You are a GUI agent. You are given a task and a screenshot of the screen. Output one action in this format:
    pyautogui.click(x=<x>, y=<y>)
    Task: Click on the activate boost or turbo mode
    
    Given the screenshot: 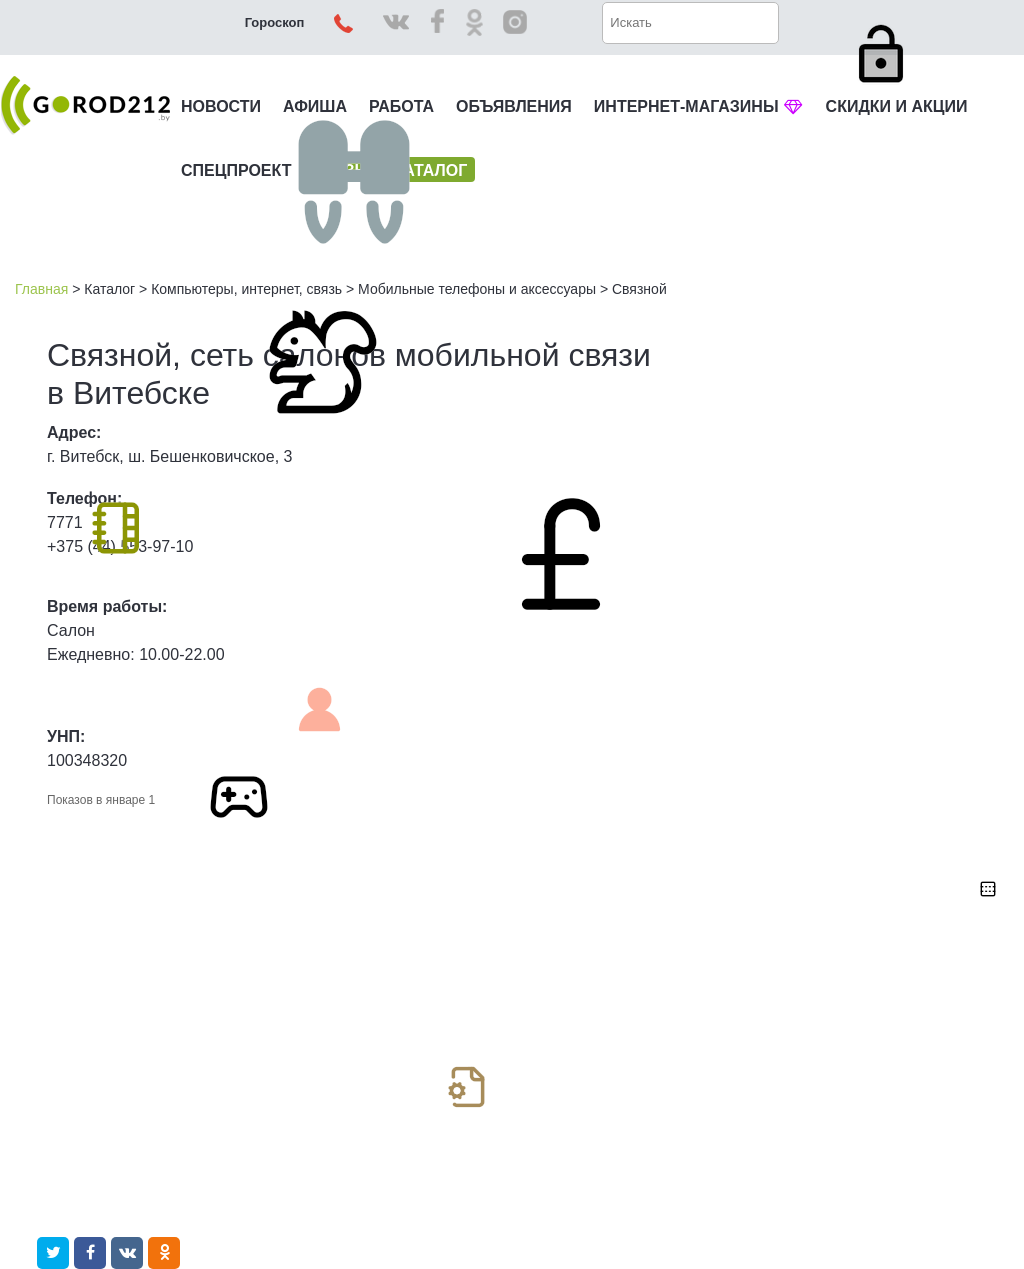 What is the action you would take?
    pyautogui.click(x=354, y=182)
    